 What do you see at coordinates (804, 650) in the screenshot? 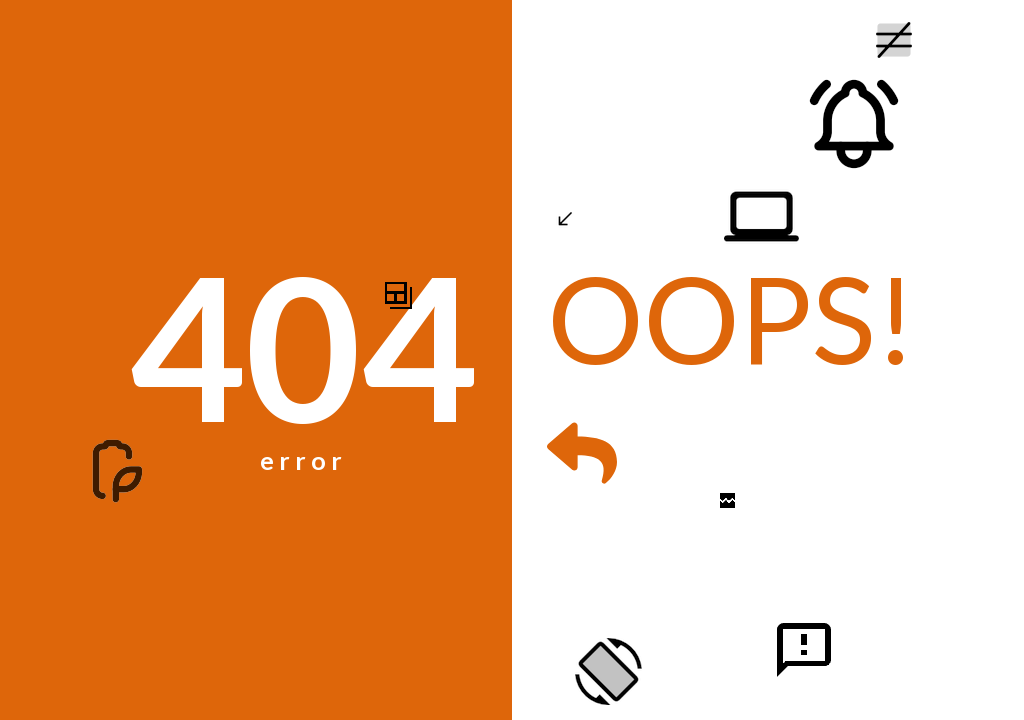
I see `submit feedback or report an issue` at bounding box center [804, 650].